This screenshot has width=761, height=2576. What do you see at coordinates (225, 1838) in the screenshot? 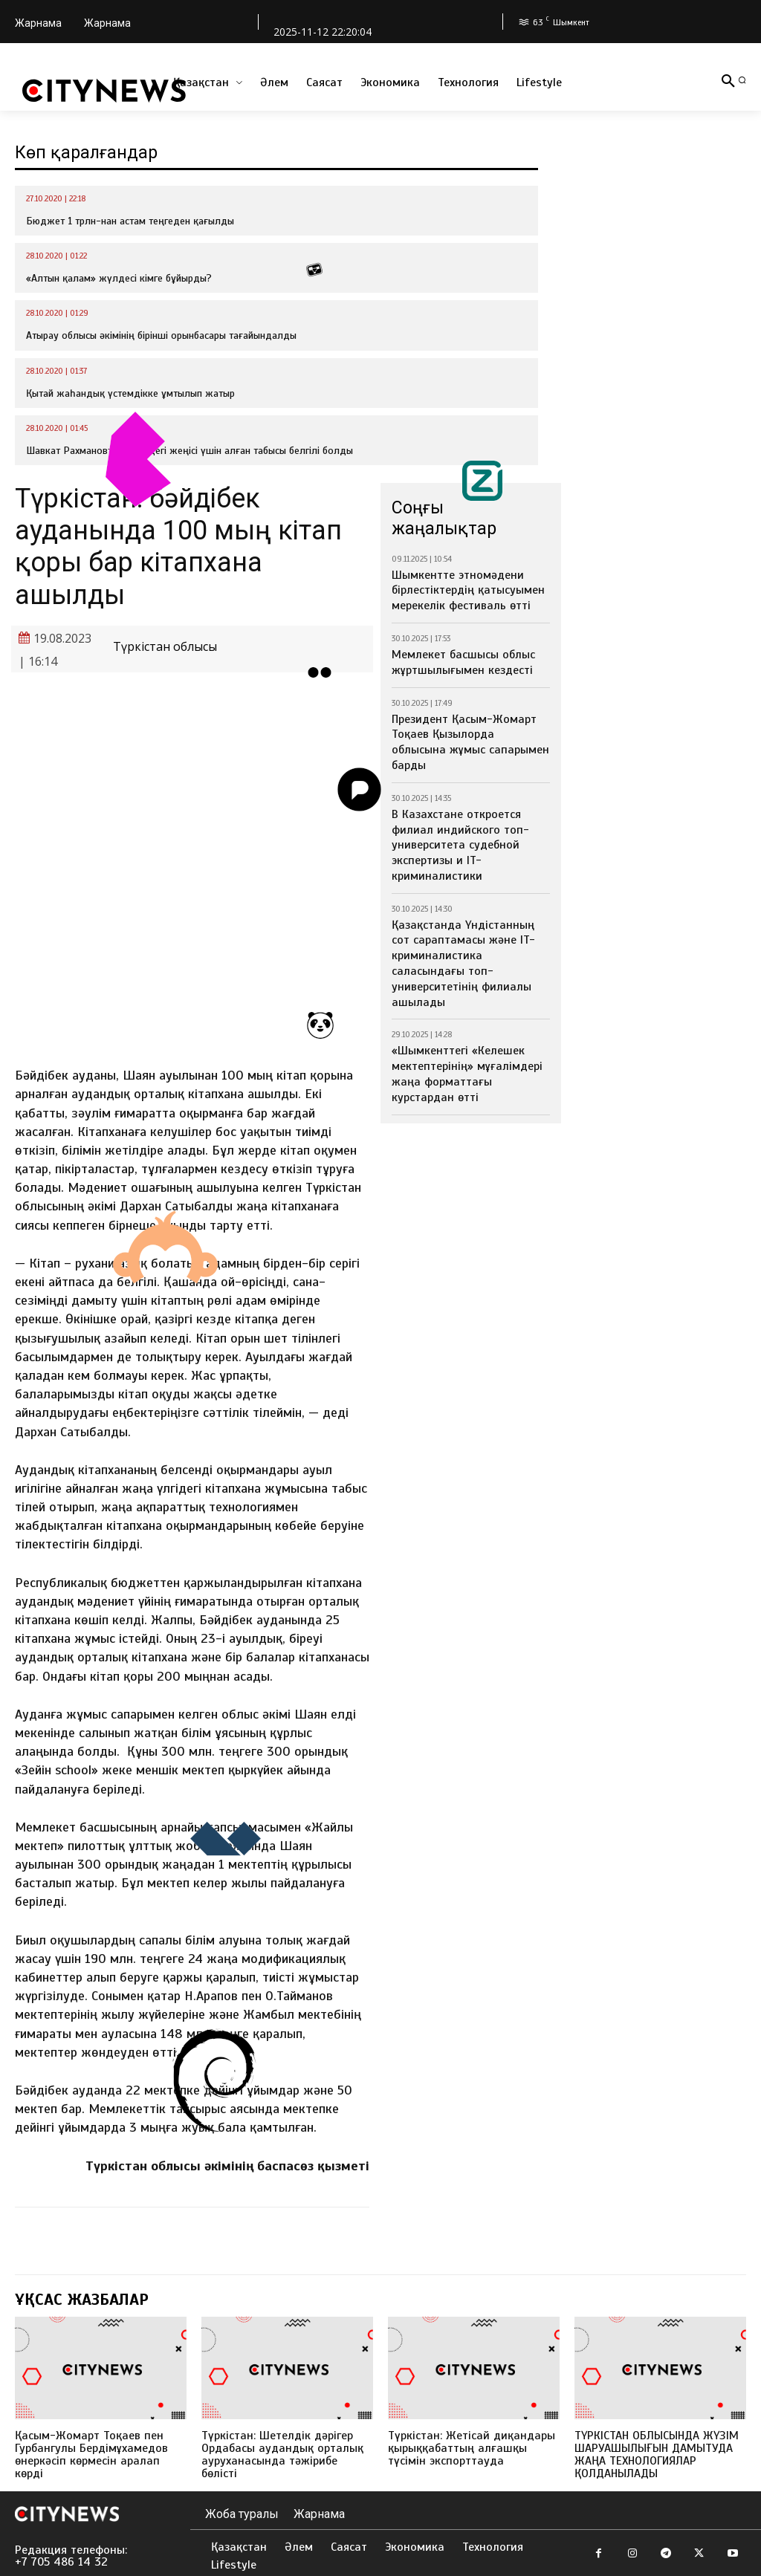
I see `Alpine.js framework logo` at bounding box center [225, 1838].